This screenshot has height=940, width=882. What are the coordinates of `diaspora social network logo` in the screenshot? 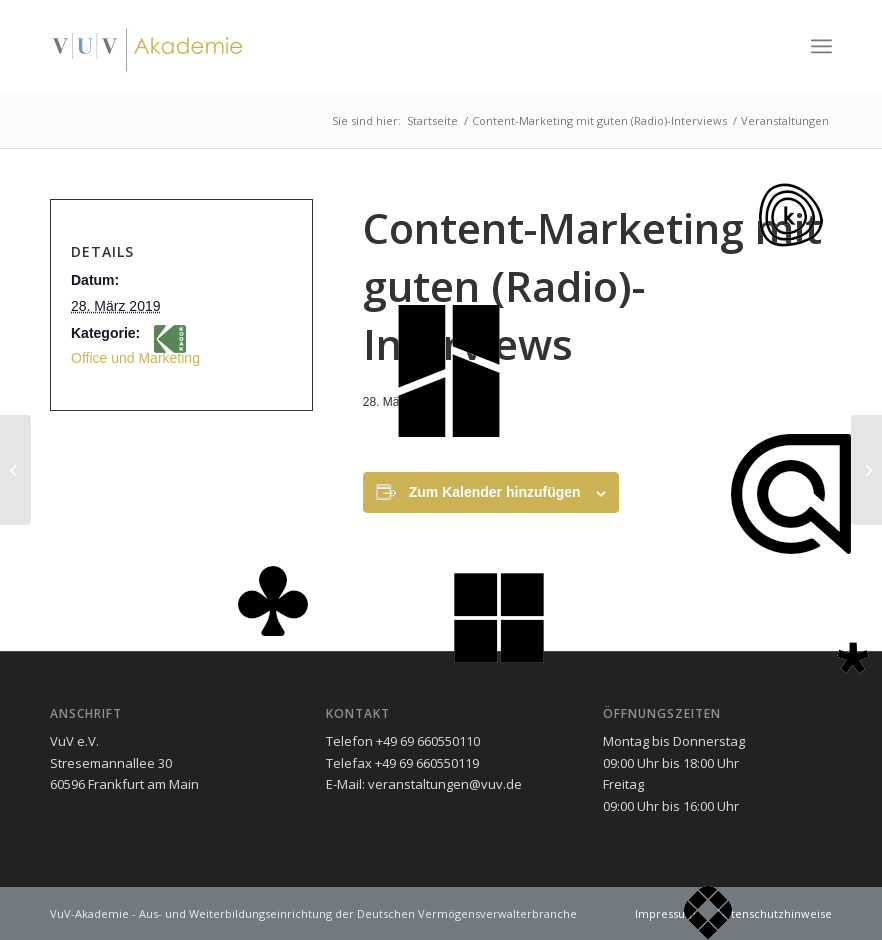 It's located at (853, 658).